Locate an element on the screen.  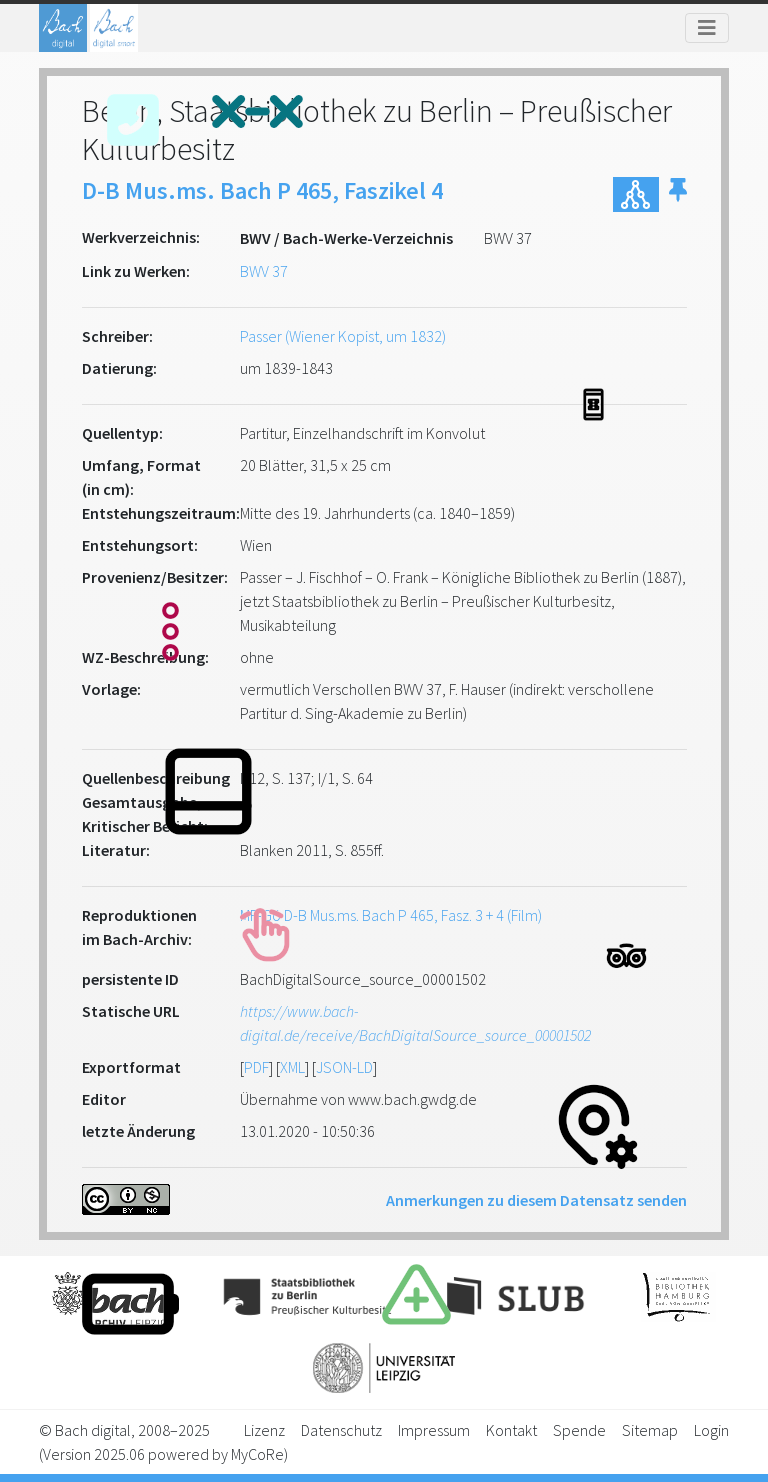
indicates battery is empty or critically low is located at coordinates (128, 1299).